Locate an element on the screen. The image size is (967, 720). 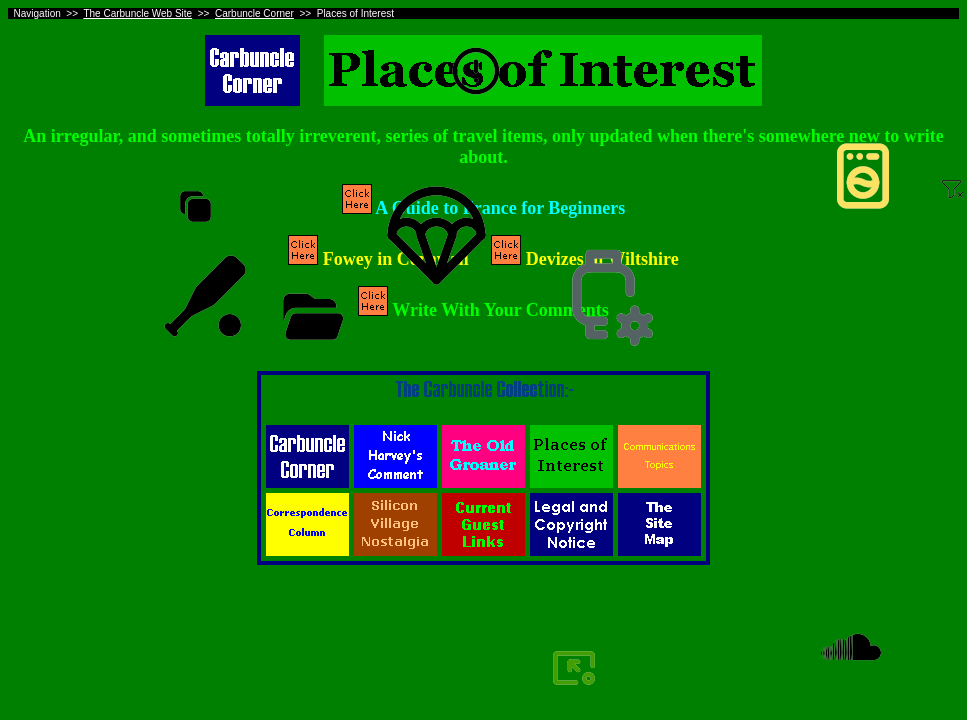
copy to clipboard is located at coordinates (195, 206).